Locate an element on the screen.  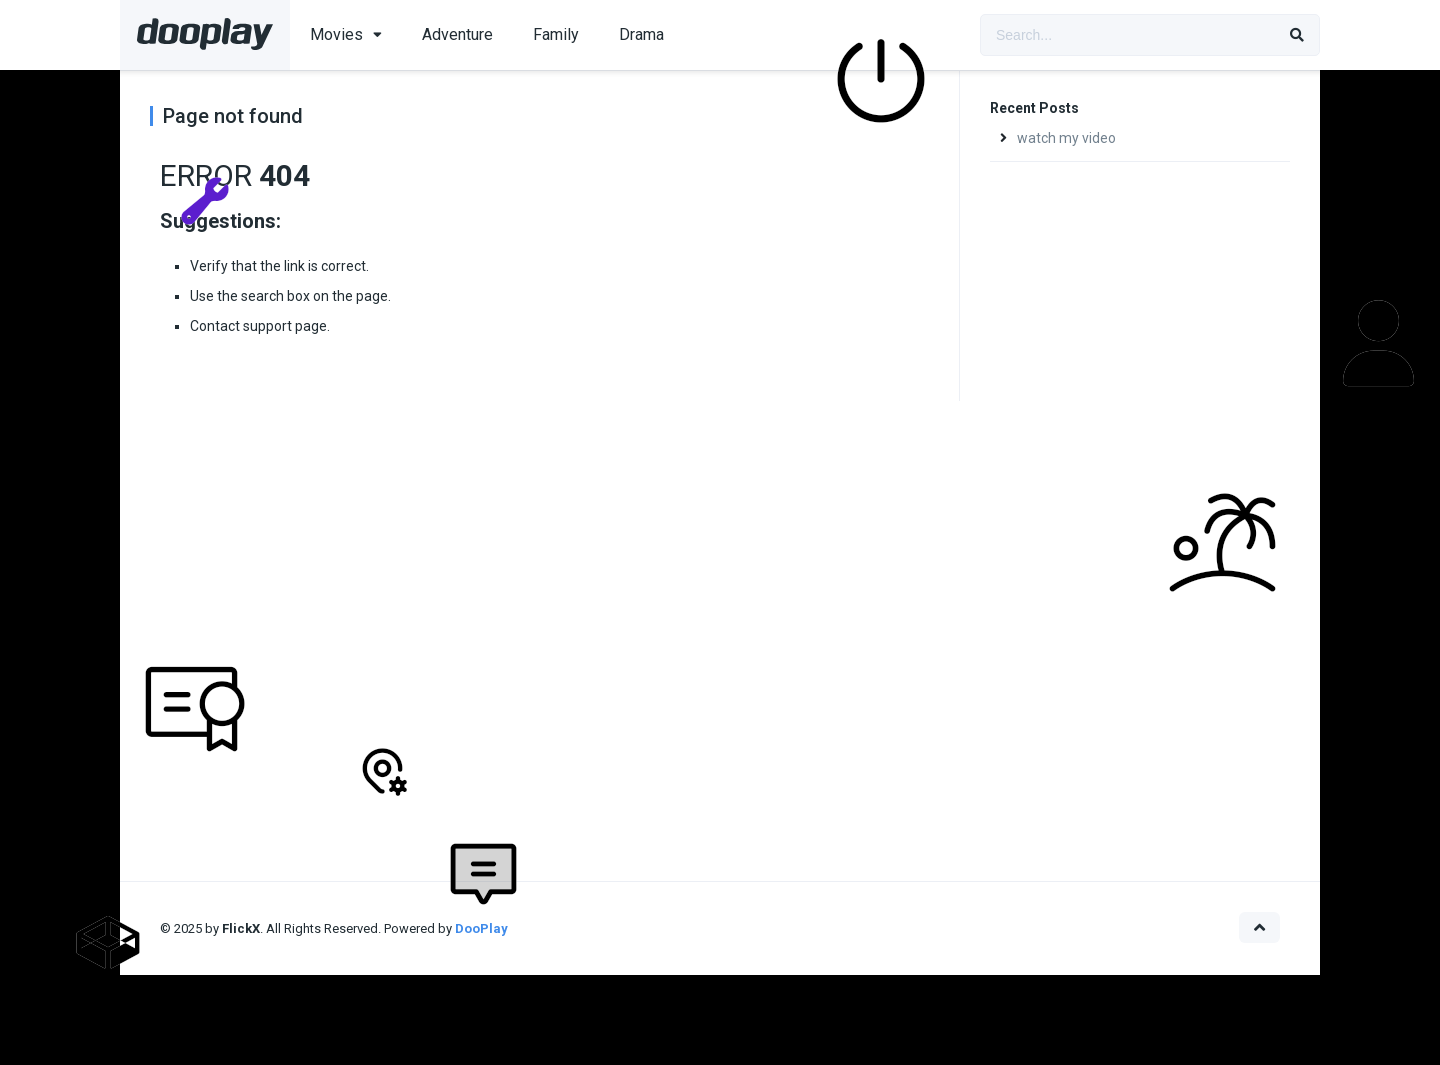
indicates vacation or travel mode is located at coordinates (1222, 542).